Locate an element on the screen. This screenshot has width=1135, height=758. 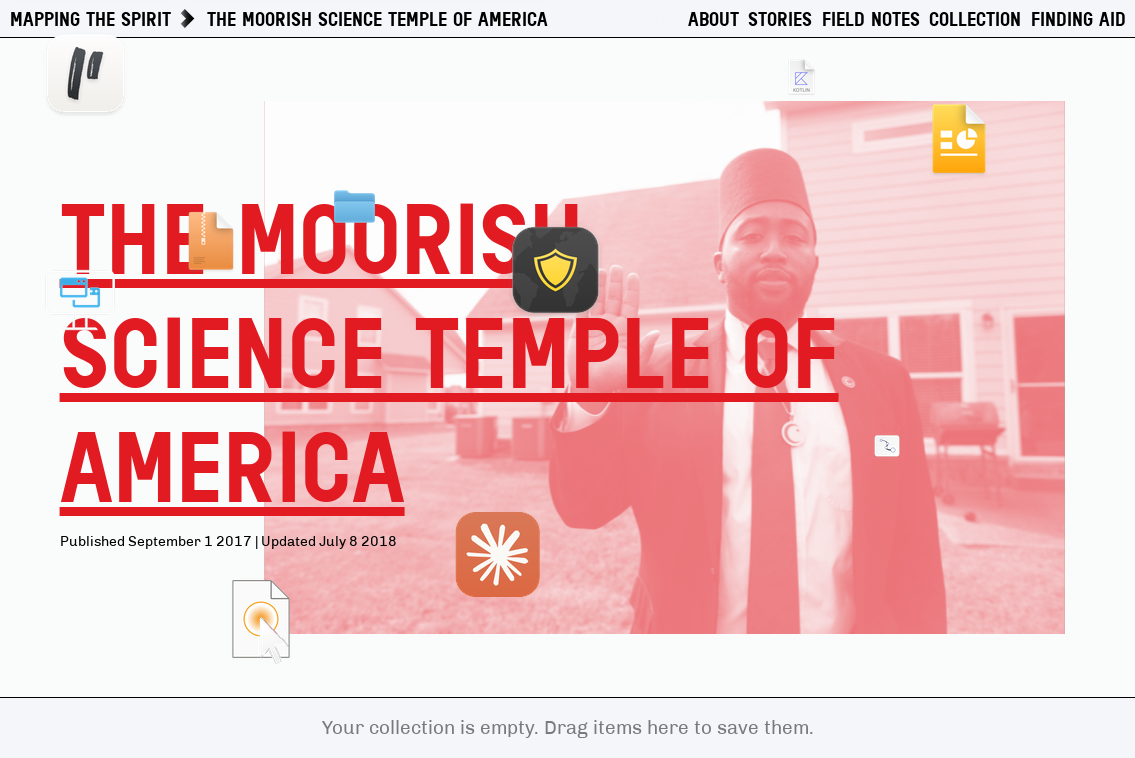
open the Claude AI assistant app is located at coordinates (497, 554).